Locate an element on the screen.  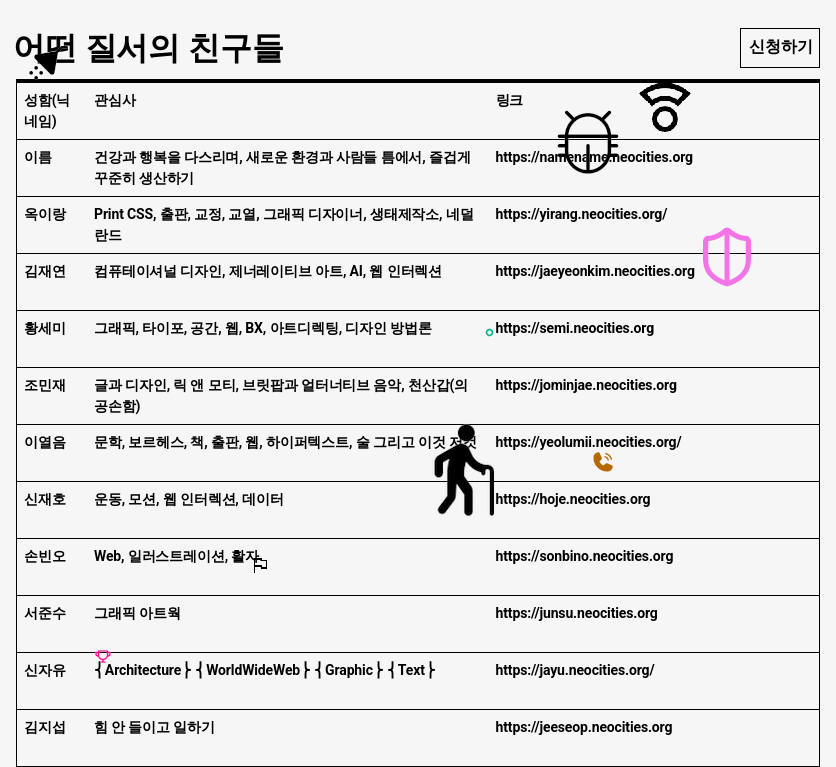
filter or sort content is located at coordinates (48, 61).